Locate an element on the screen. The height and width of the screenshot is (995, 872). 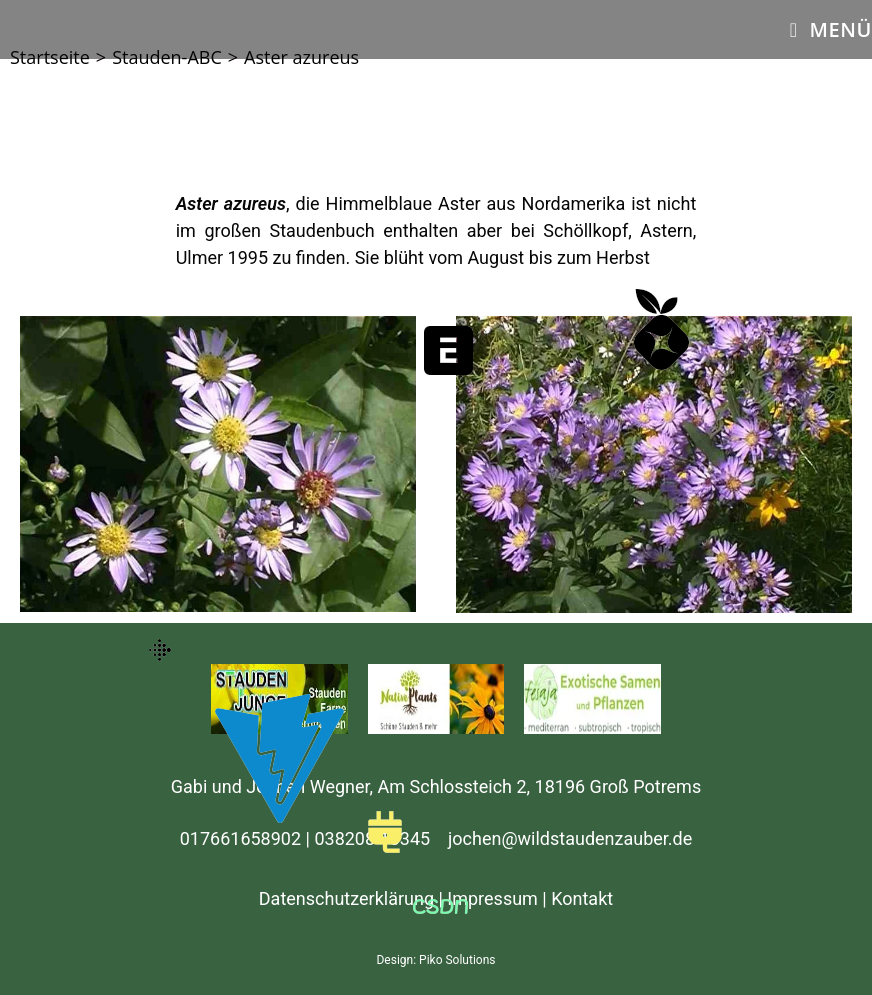
open ERPNext application is located at coordinates (448, 350).